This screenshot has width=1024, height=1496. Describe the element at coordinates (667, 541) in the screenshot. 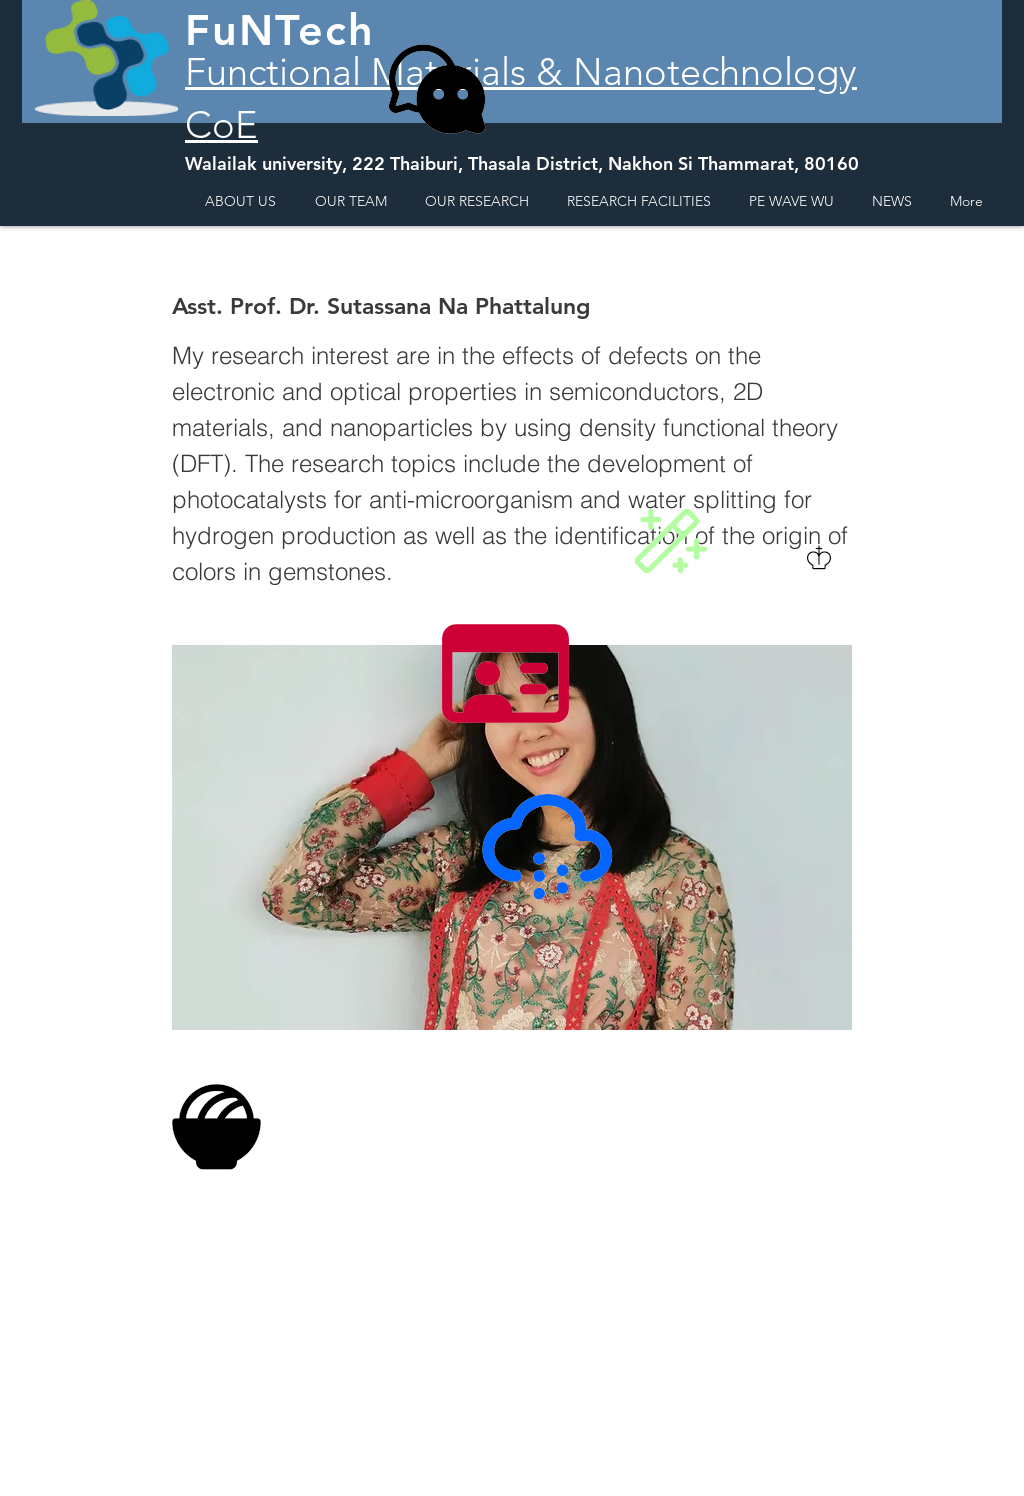

I see `apply auto-enhance or smart adjustments` at that location.